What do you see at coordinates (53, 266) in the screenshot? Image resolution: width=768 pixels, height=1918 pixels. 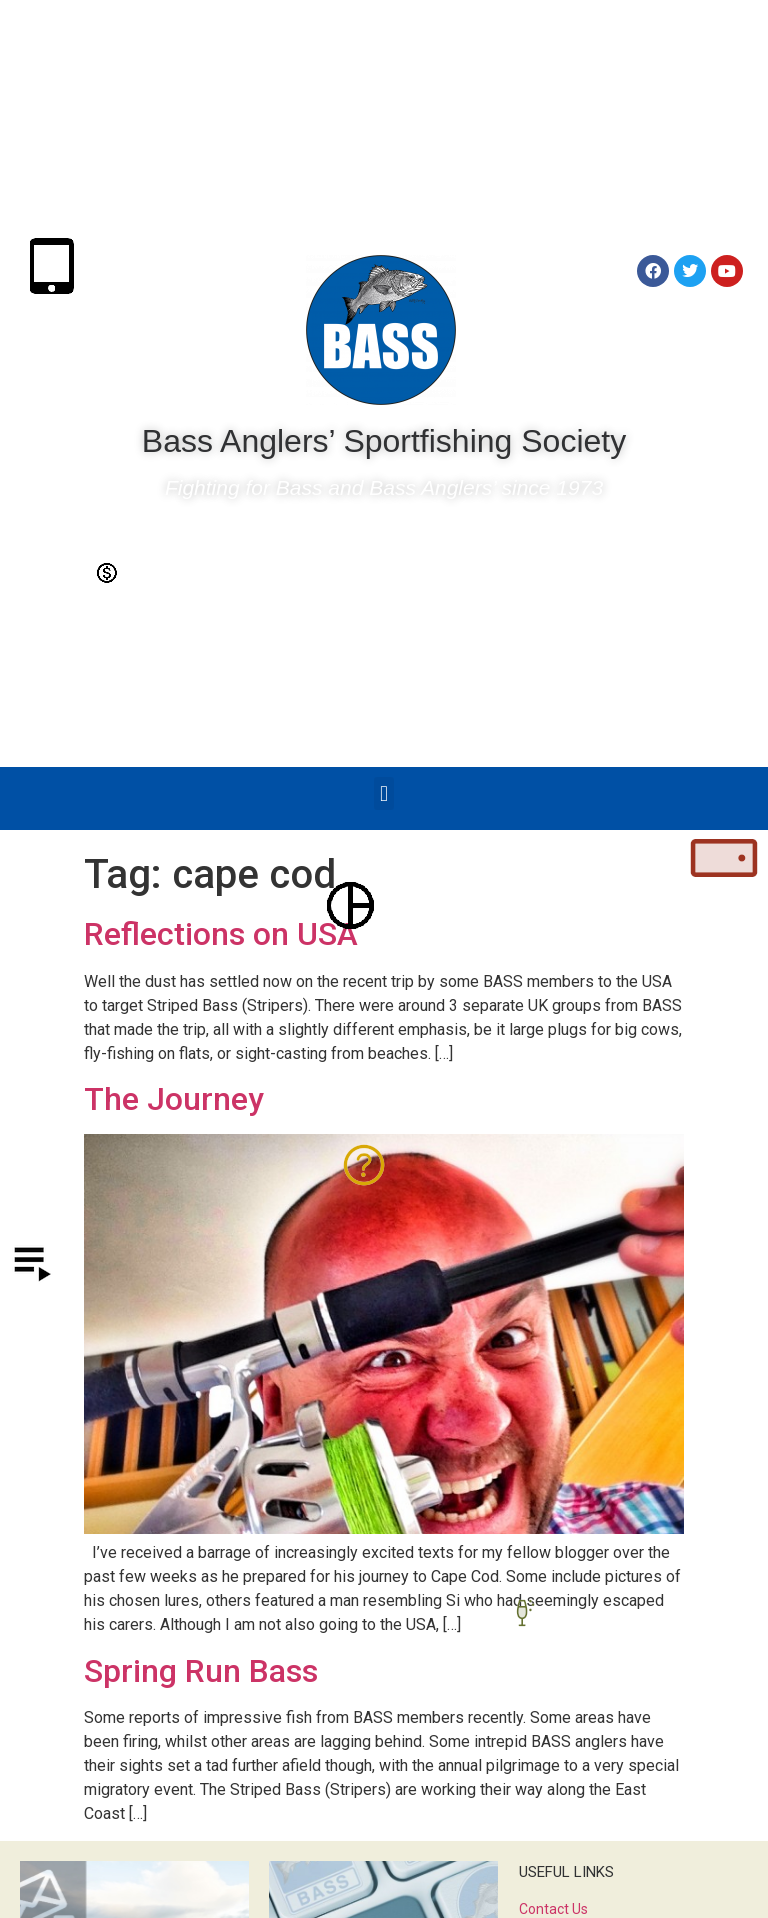 I see `switch to tablet view or mode` at bounding box center [53, 266].